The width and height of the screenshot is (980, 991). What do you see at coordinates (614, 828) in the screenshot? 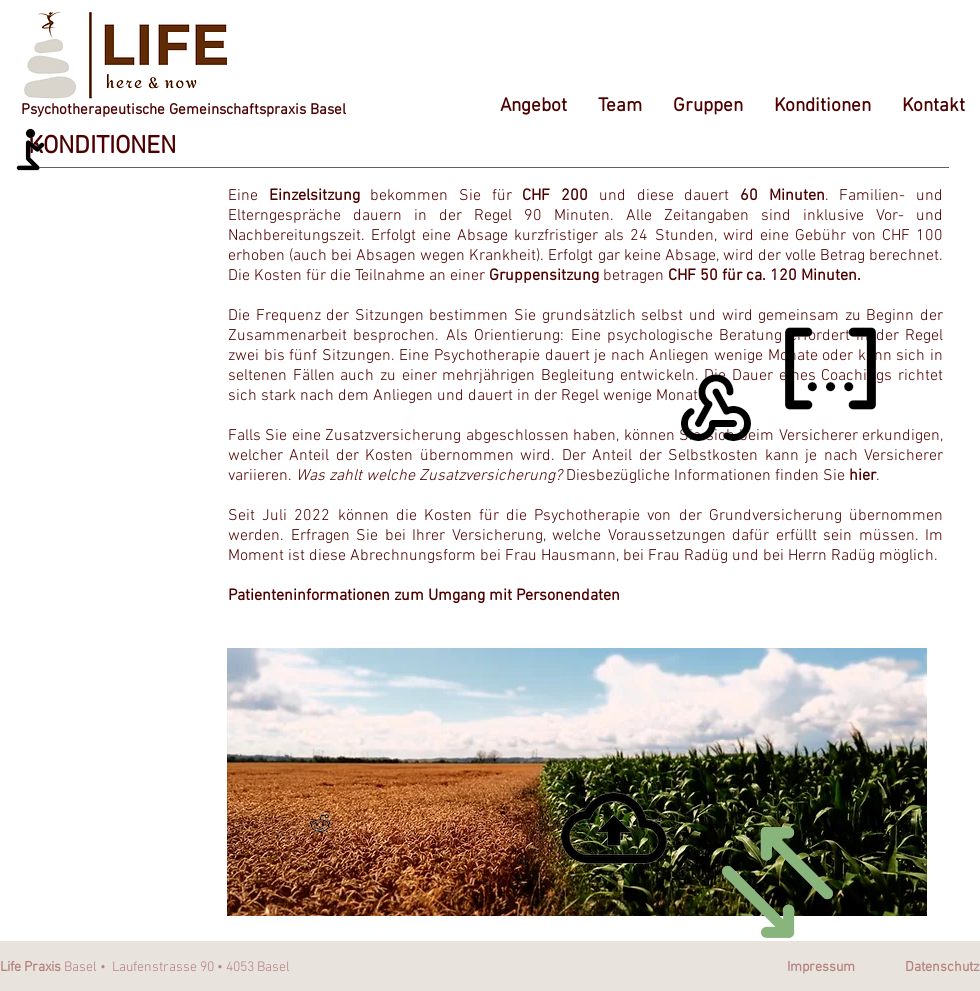
I see `upload files to cloud storage` at bounding box center [614, 828].